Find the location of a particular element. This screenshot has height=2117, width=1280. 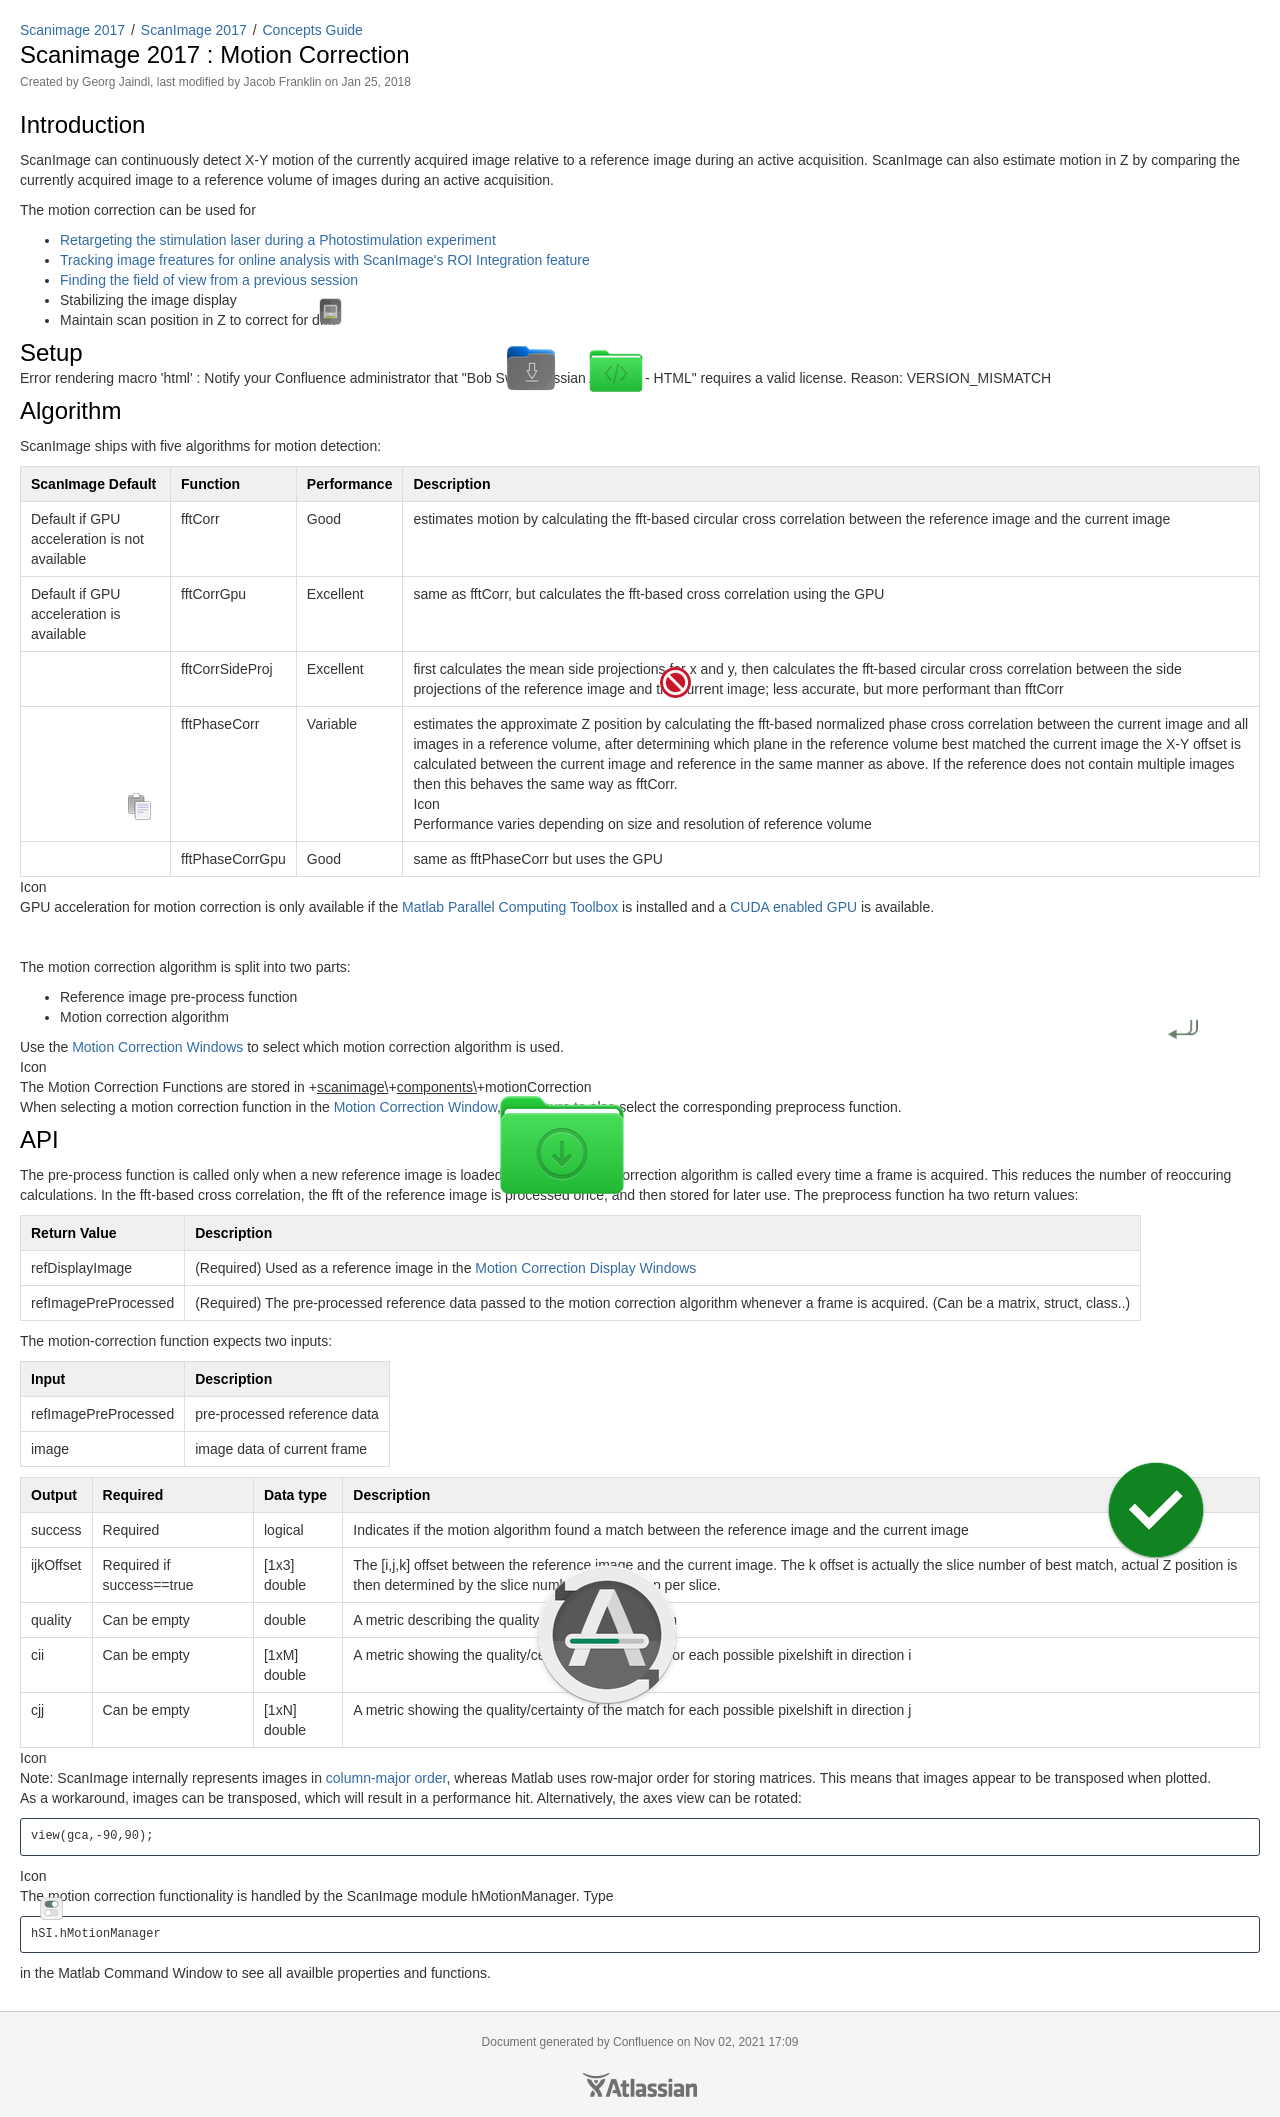

nintendo ds rom file is located at coordinates (330, 311).